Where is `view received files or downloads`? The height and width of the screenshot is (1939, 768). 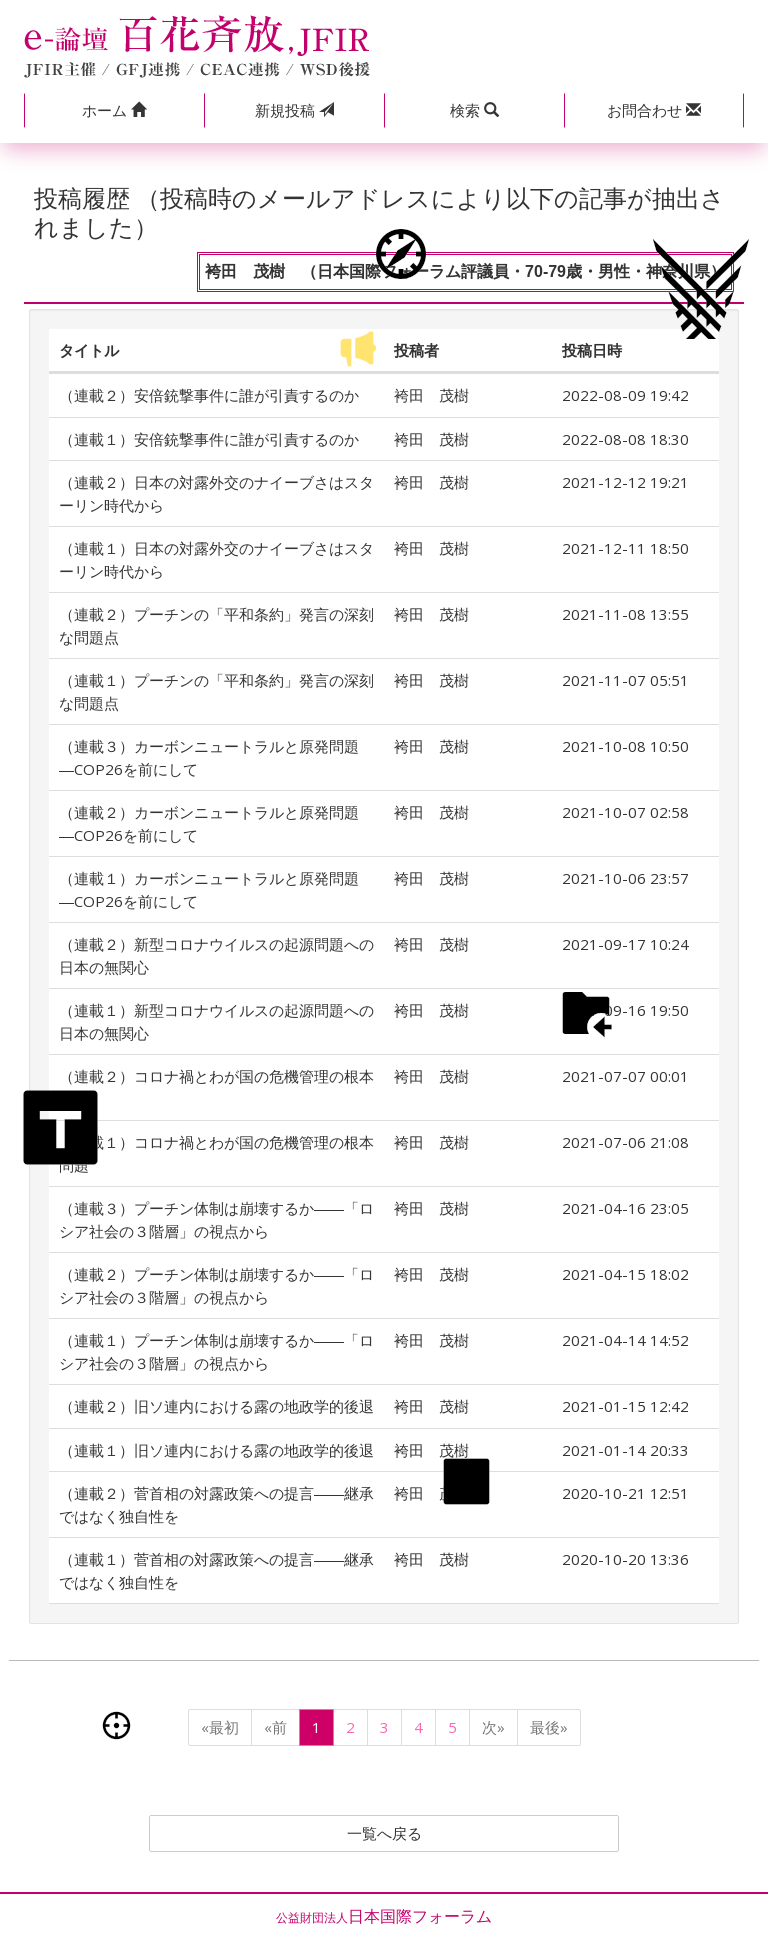 view received files or downloads is located at coordinates (586, 1013).